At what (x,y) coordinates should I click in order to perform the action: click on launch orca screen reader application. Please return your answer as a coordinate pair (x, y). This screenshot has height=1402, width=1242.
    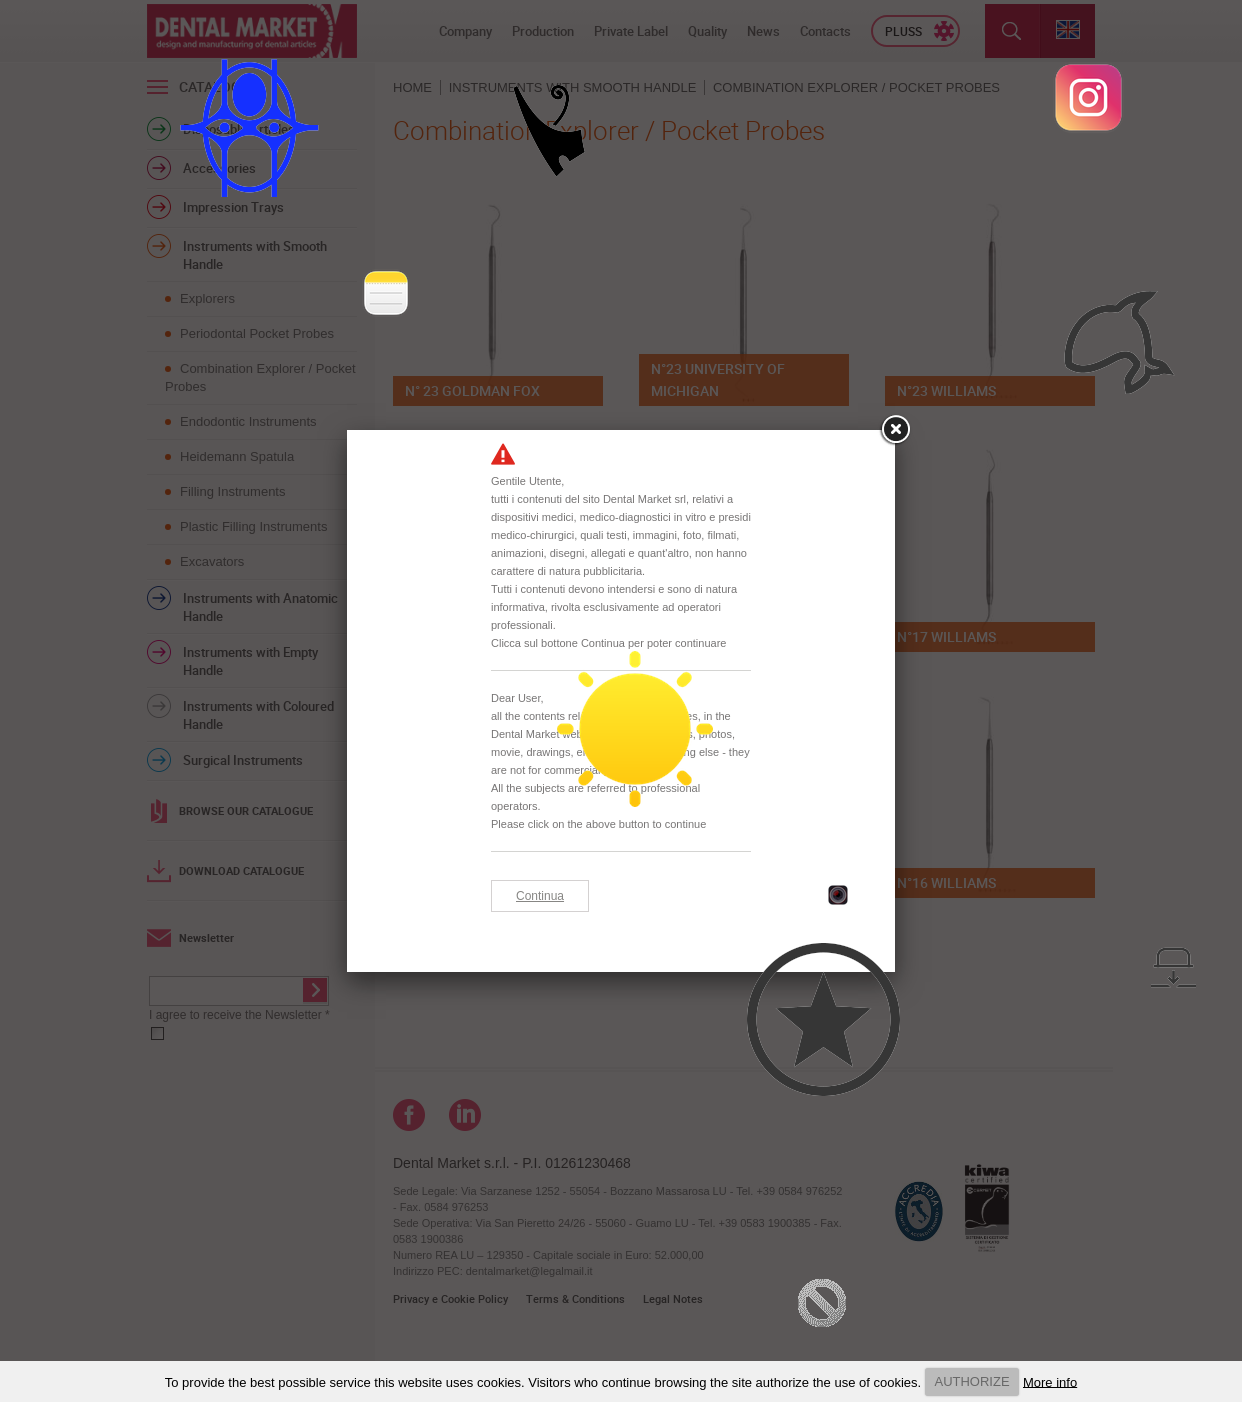
    Looking at the image, I should click on (1117, 342).